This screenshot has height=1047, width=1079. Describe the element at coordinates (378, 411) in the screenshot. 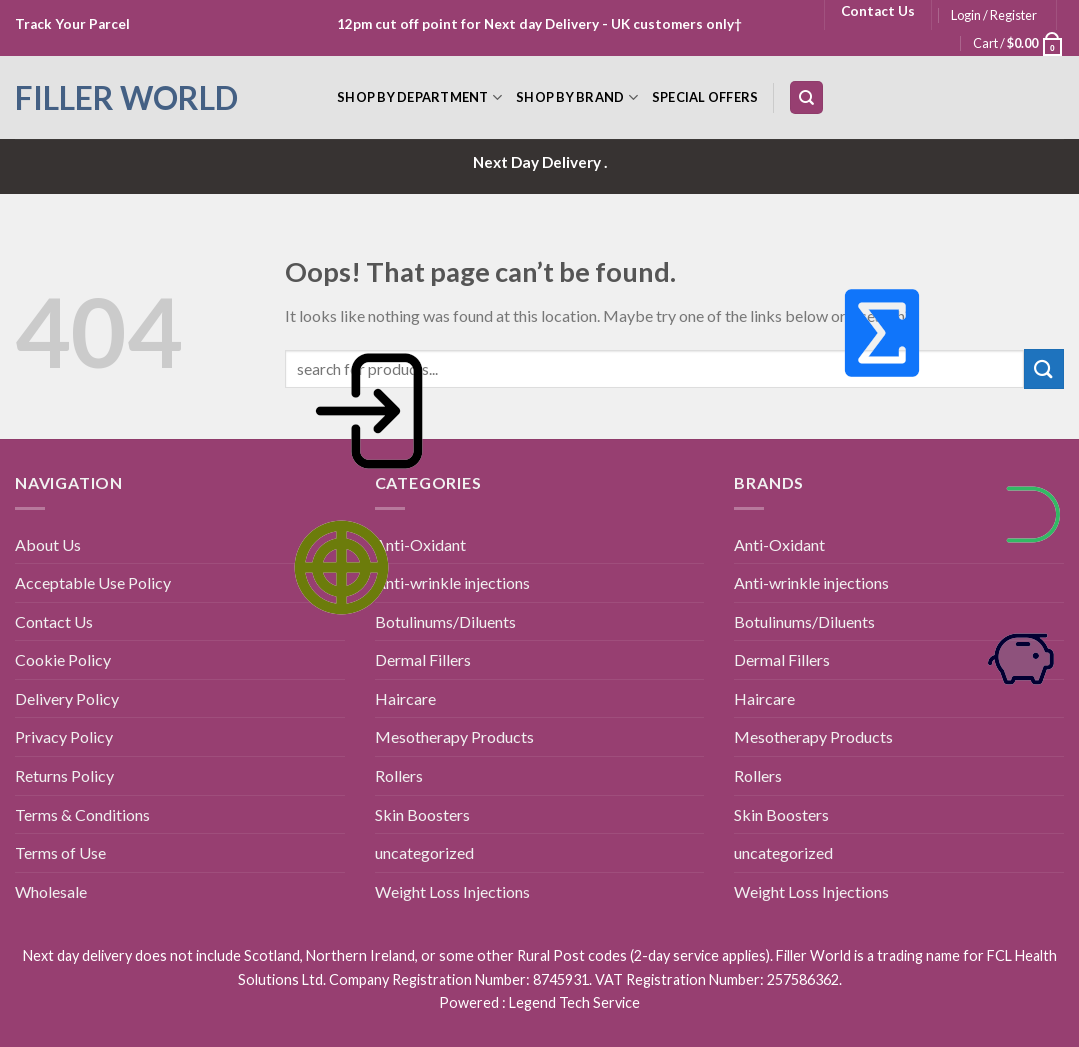

I see `log in to your account` at that location.